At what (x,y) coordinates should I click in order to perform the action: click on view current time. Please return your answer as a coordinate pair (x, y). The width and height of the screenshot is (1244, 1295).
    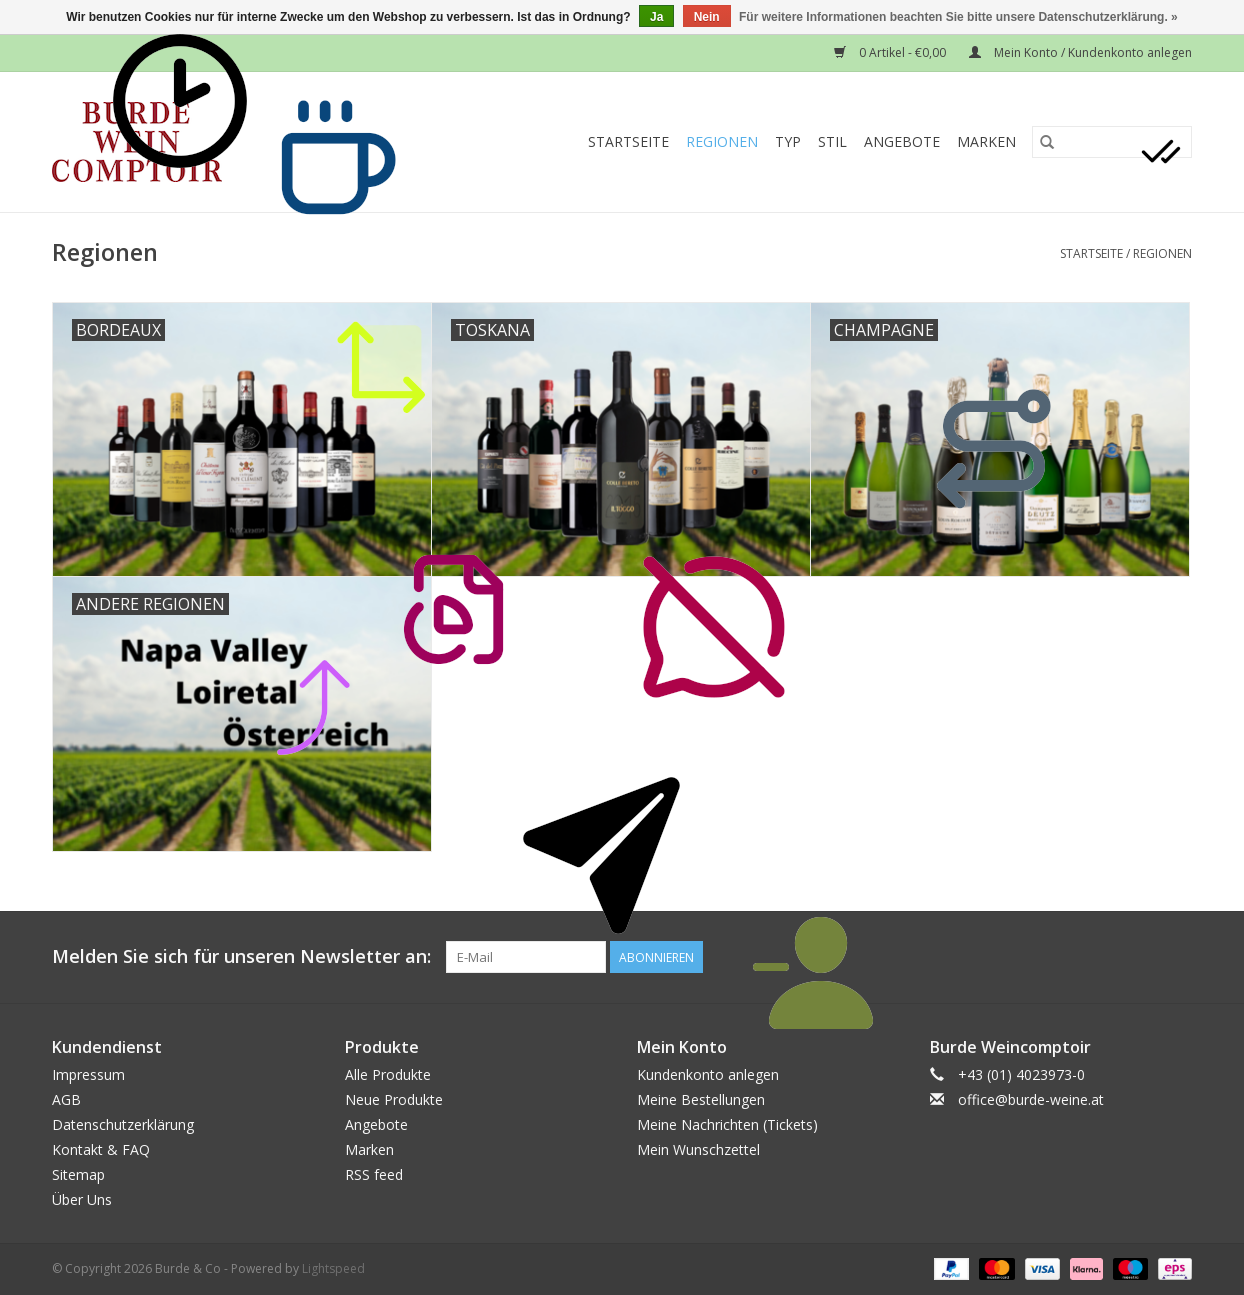
    Looking at the image, I should click on (180, 101).